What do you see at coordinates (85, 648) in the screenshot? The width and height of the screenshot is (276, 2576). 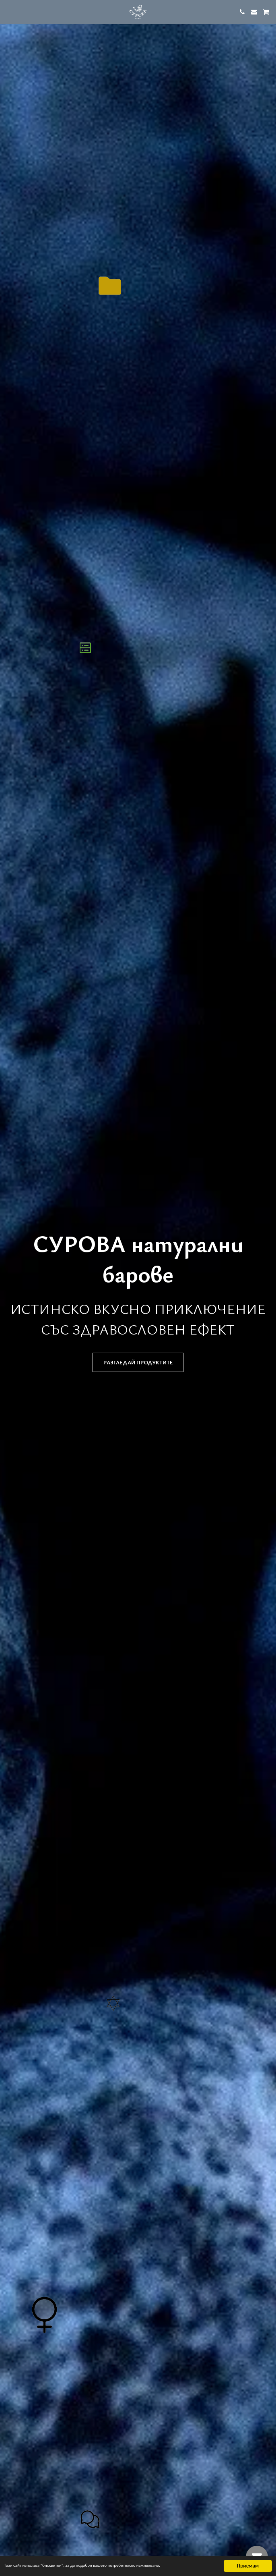 I see `access server settings or management` at bounding box center [85, 648].